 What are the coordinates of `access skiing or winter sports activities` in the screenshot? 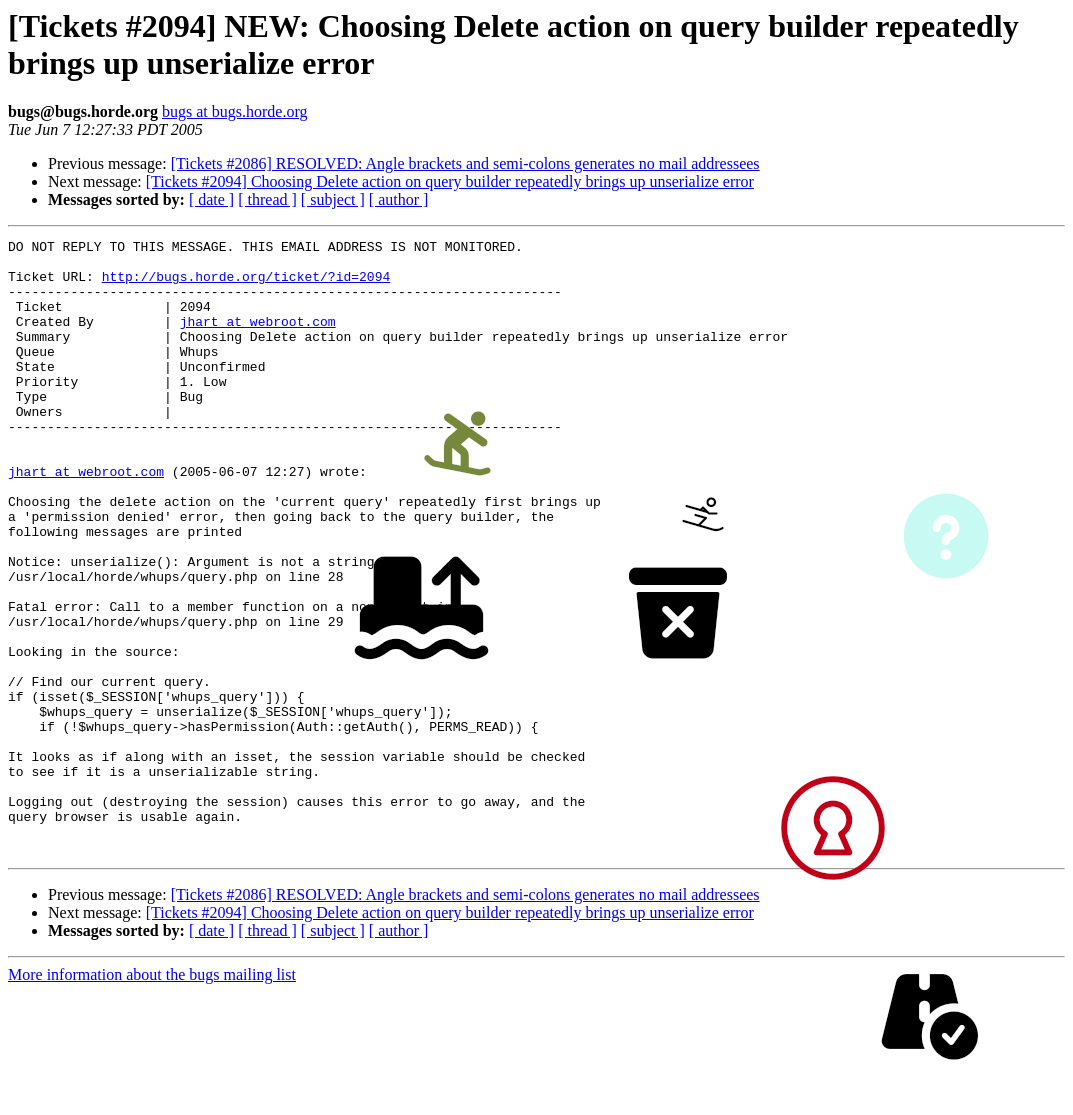 It's located at (703, 515).